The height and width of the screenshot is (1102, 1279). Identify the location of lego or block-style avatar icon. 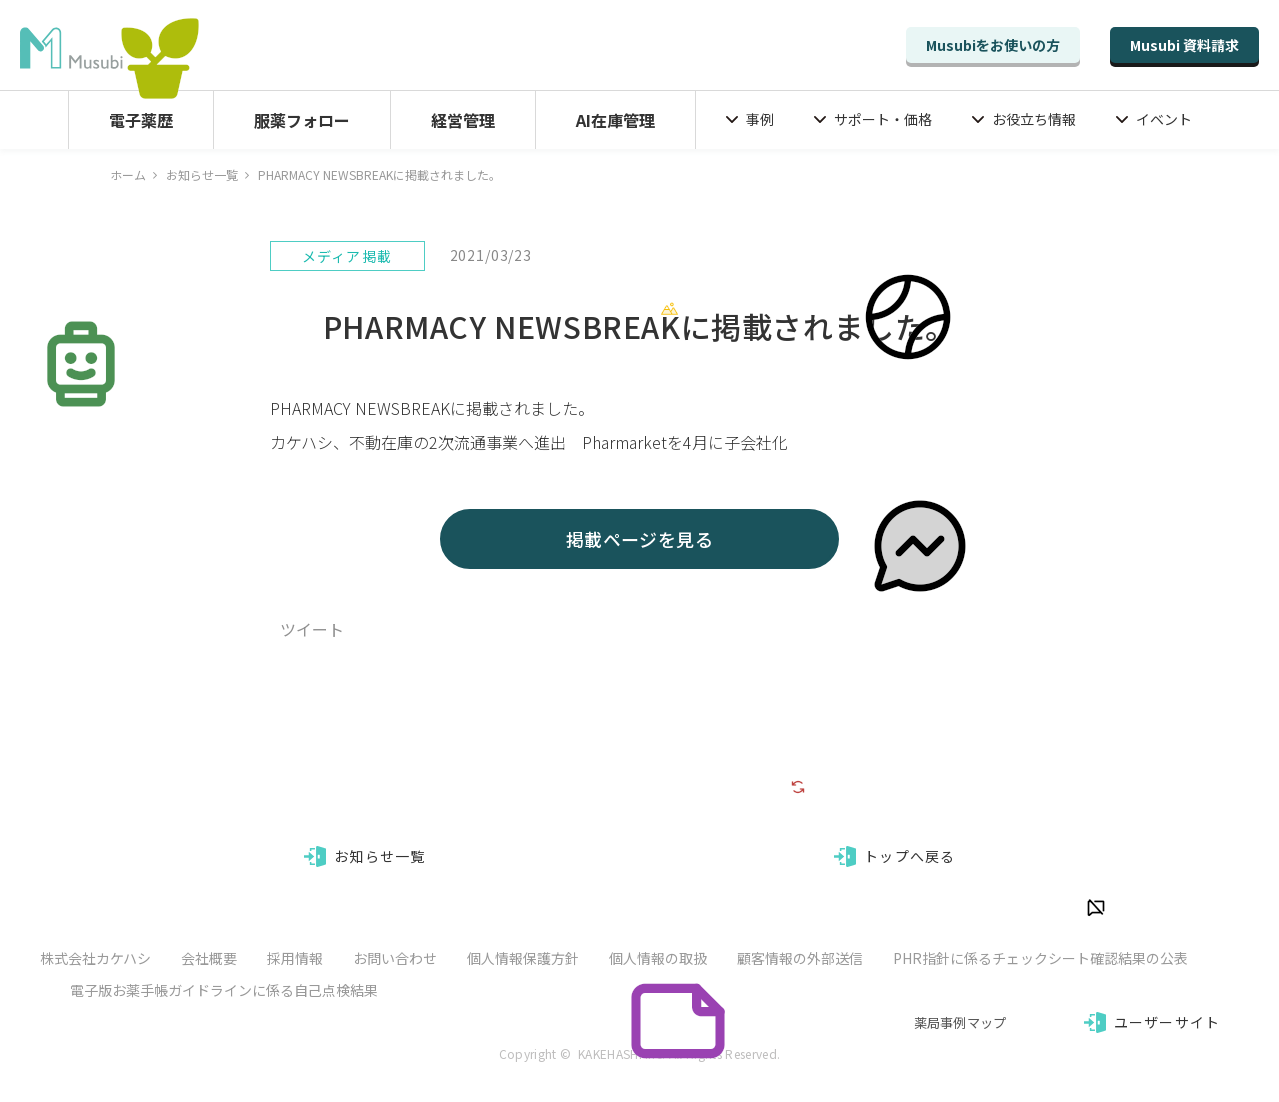
(81, 364).